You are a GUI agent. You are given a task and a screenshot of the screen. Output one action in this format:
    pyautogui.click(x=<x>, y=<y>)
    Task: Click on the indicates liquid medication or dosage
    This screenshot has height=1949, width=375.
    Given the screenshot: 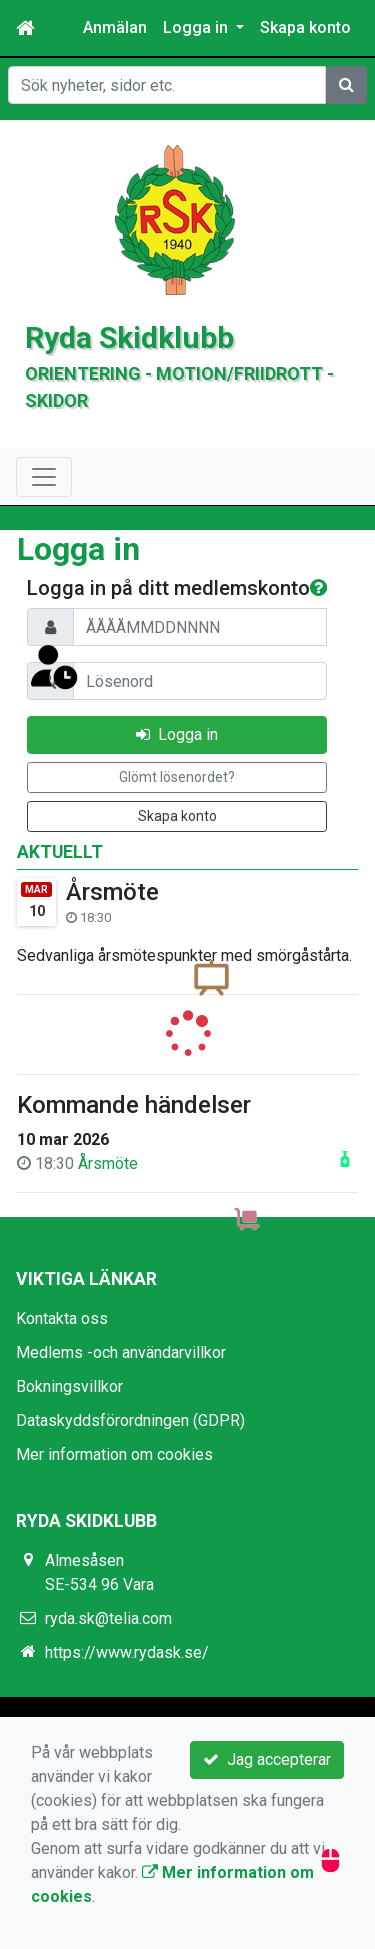 What is the action you would take?
    pyautogui.click(x=345, y=1159)
    